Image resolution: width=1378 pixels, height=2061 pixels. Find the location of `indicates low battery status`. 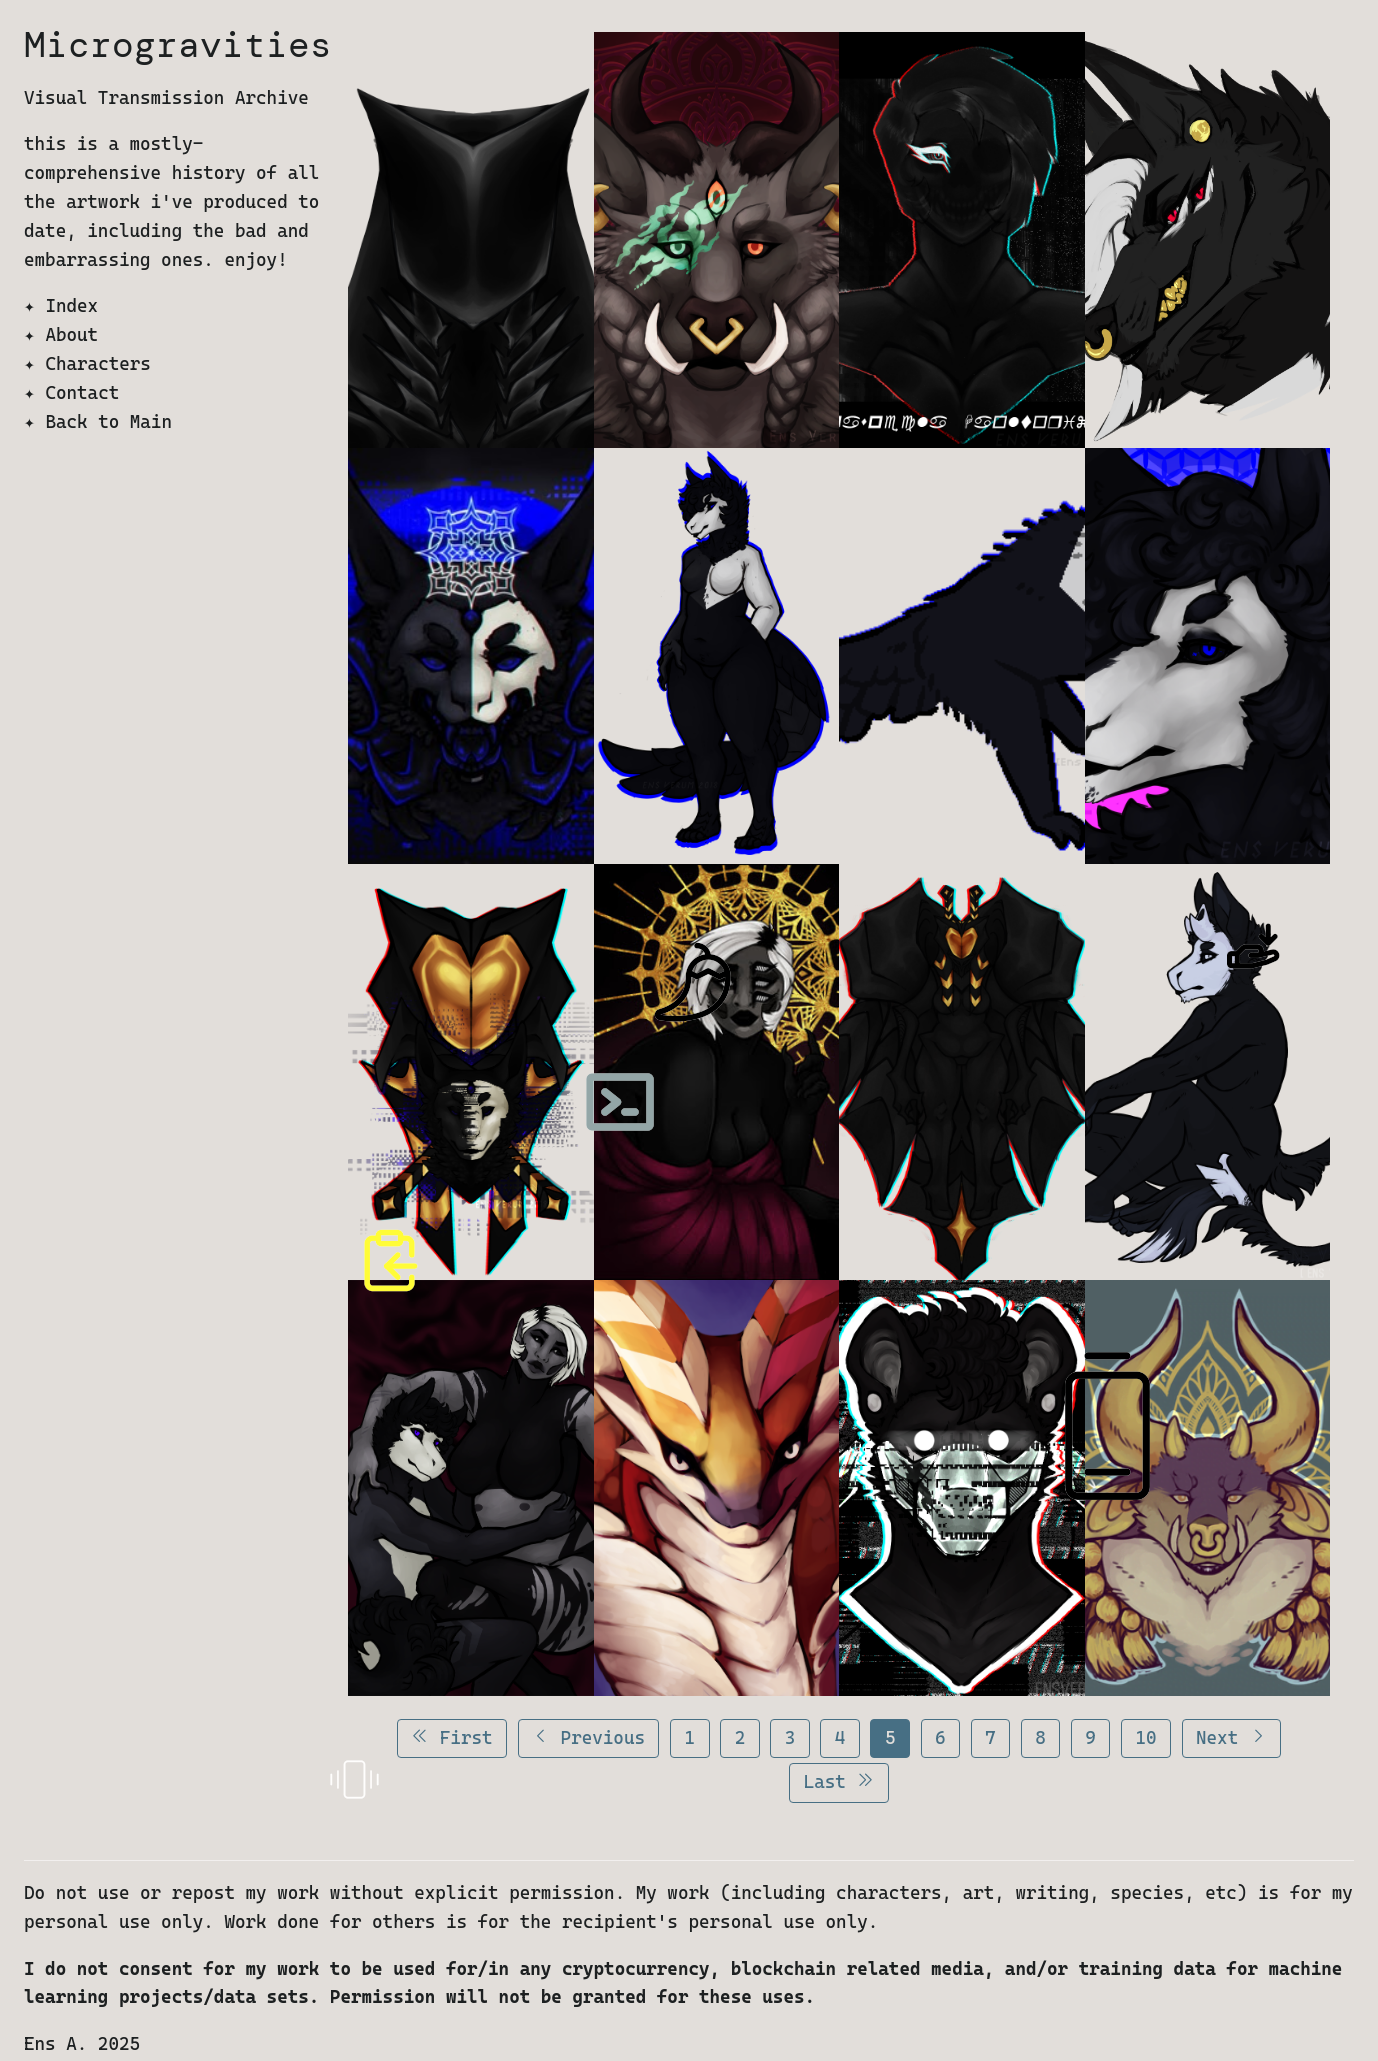

indicates low battery status is located at coordinates (1107, 1428).